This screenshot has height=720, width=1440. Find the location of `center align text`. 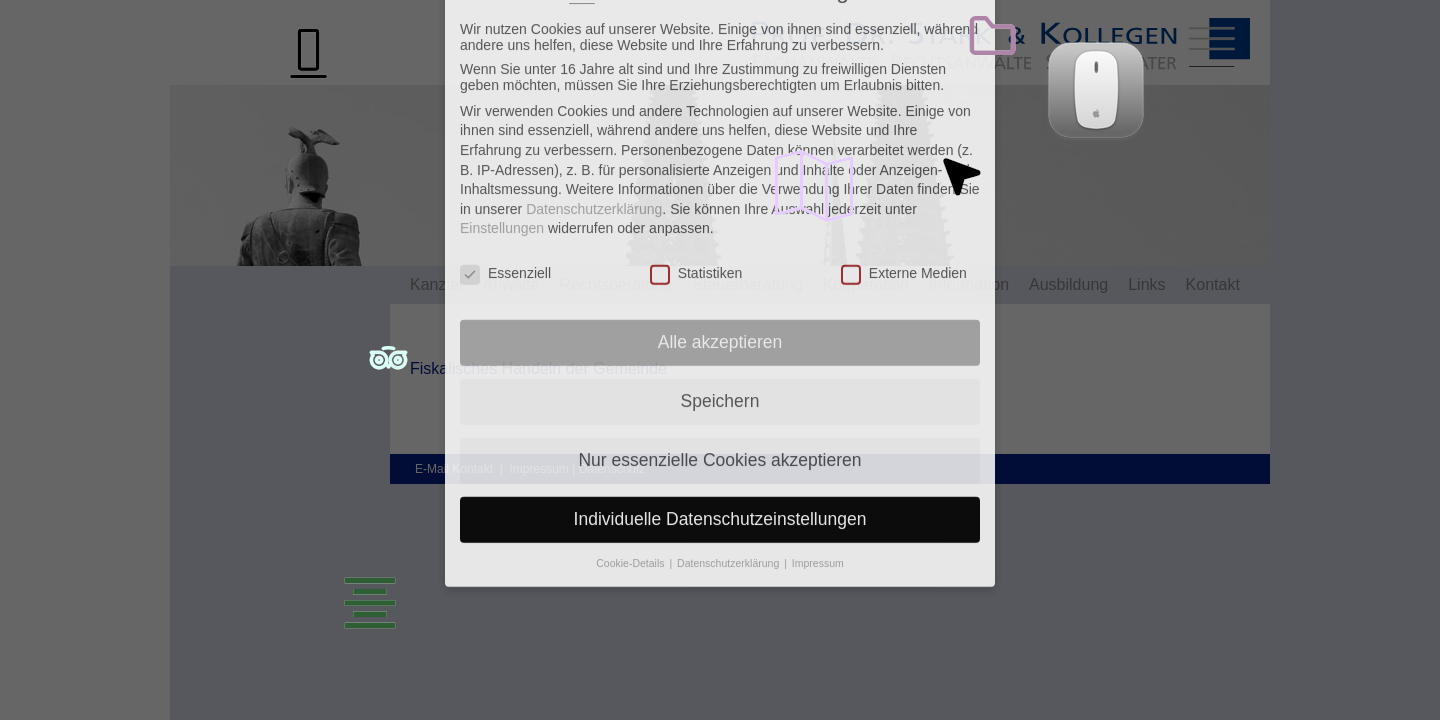

center align text is located at coordinates (370, 603).